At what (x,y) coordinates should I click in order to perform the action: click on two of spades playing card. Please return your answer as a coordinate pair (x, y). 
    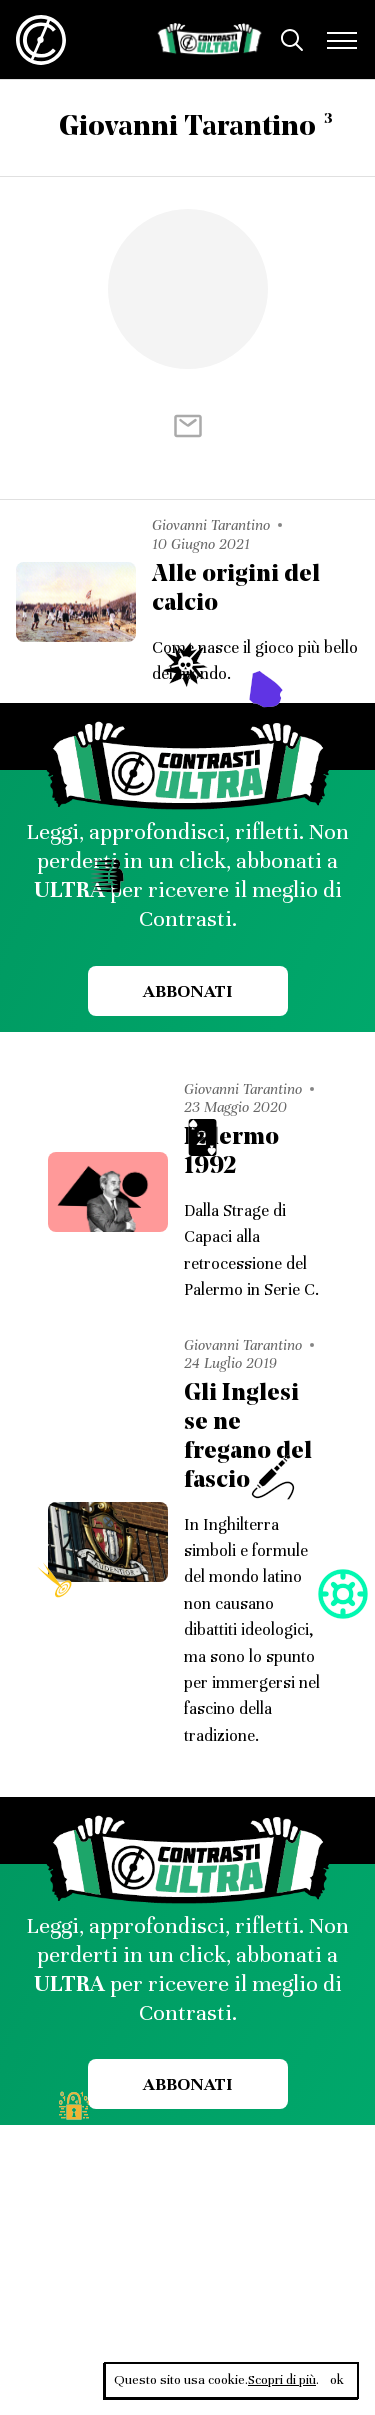
    Looking at the image, I should click on (202, 1137).